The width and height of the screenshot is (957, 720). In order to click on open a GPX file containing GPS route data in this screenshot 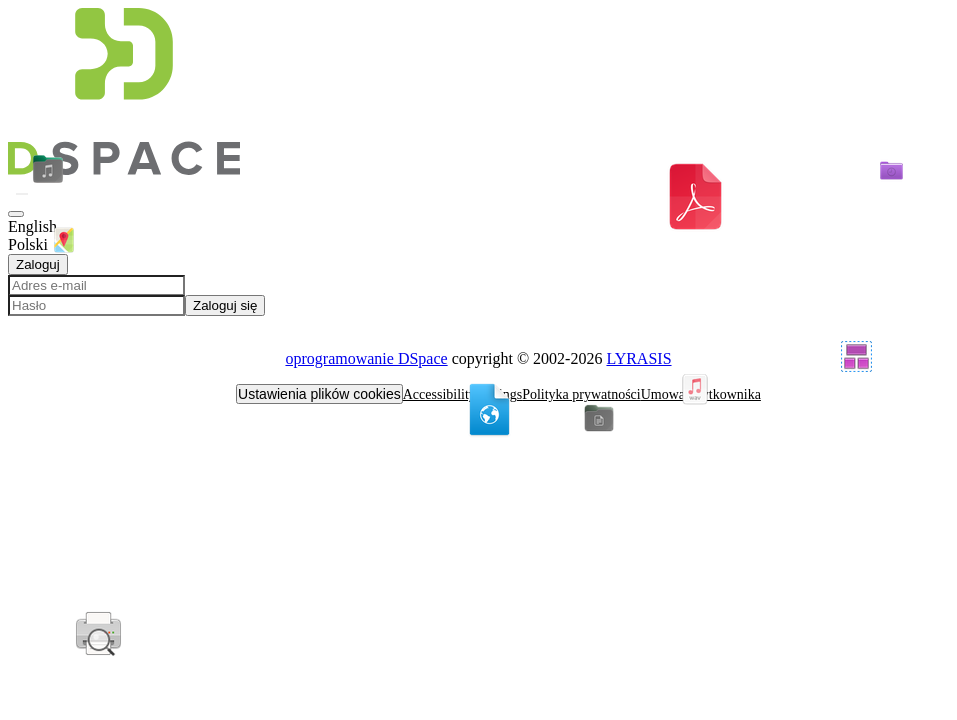, I will do `click(64, 240)`.